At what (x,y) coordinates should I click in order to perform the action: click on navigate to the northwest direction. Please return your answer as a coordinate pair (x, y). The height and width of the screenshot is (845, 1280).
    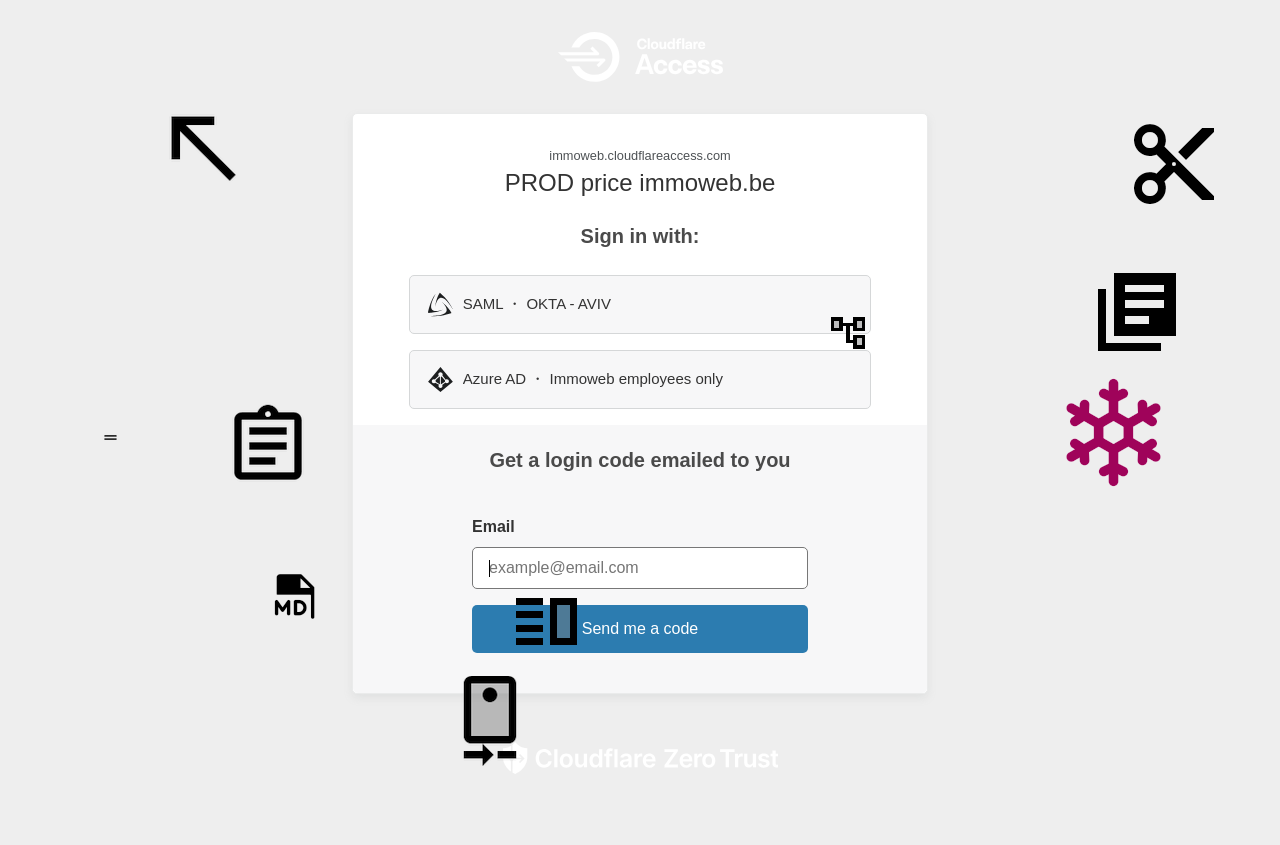
    Looking at the image, I should click on (201, 146).